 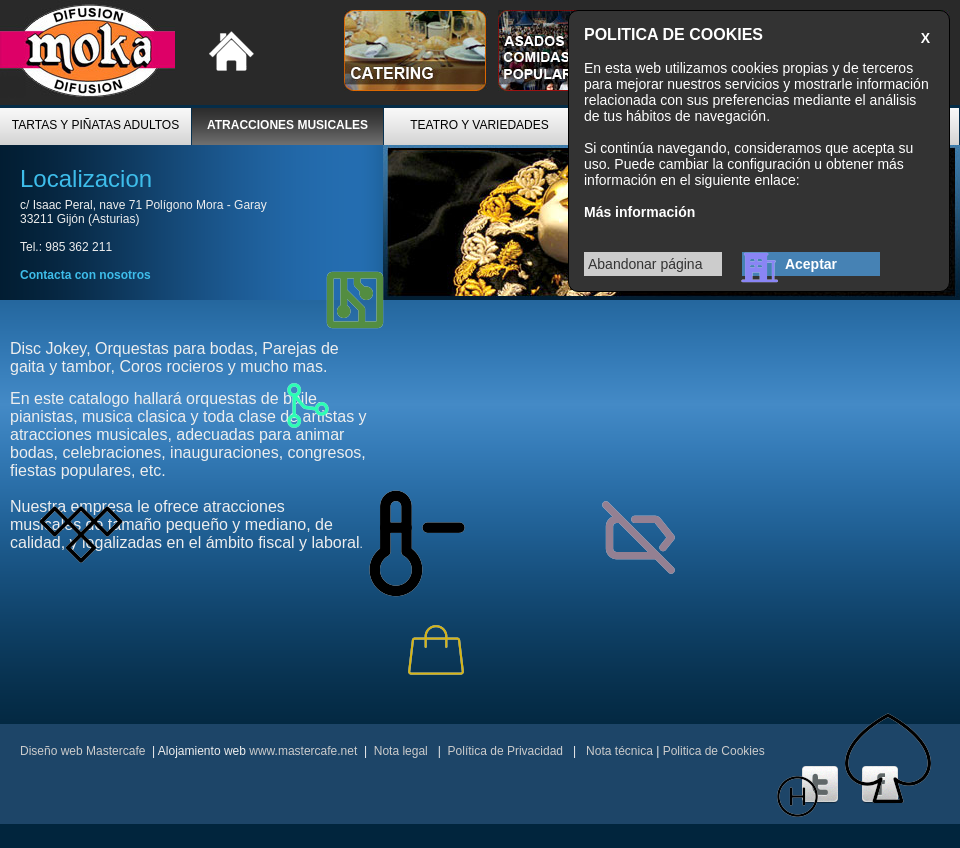 What do you see at coordinates (797, 796) in the screenshot?
I see `indicates a hospital or helipad location` at bounding box center [797, 796].